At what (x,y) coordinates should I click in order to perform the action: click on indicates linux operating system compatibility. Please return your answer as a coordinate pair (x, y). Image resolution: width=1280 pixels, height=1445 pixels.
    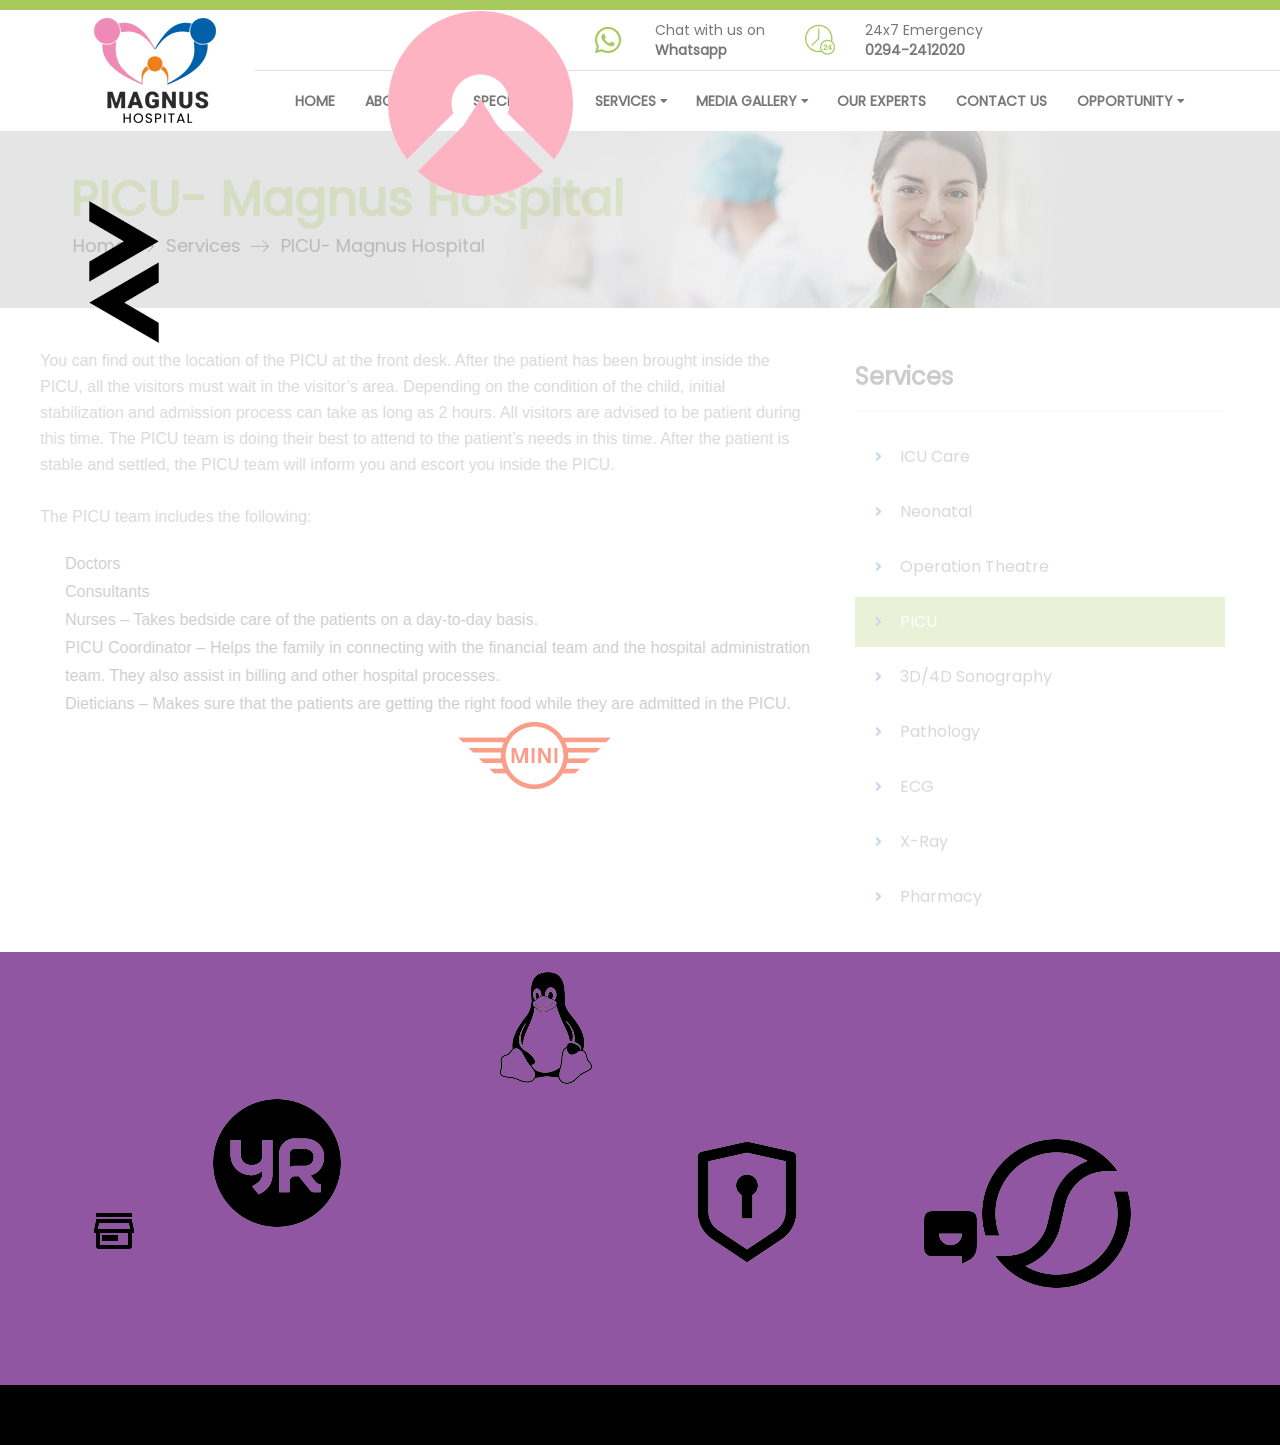
    Looking at the image, I should click on (546, 1028).